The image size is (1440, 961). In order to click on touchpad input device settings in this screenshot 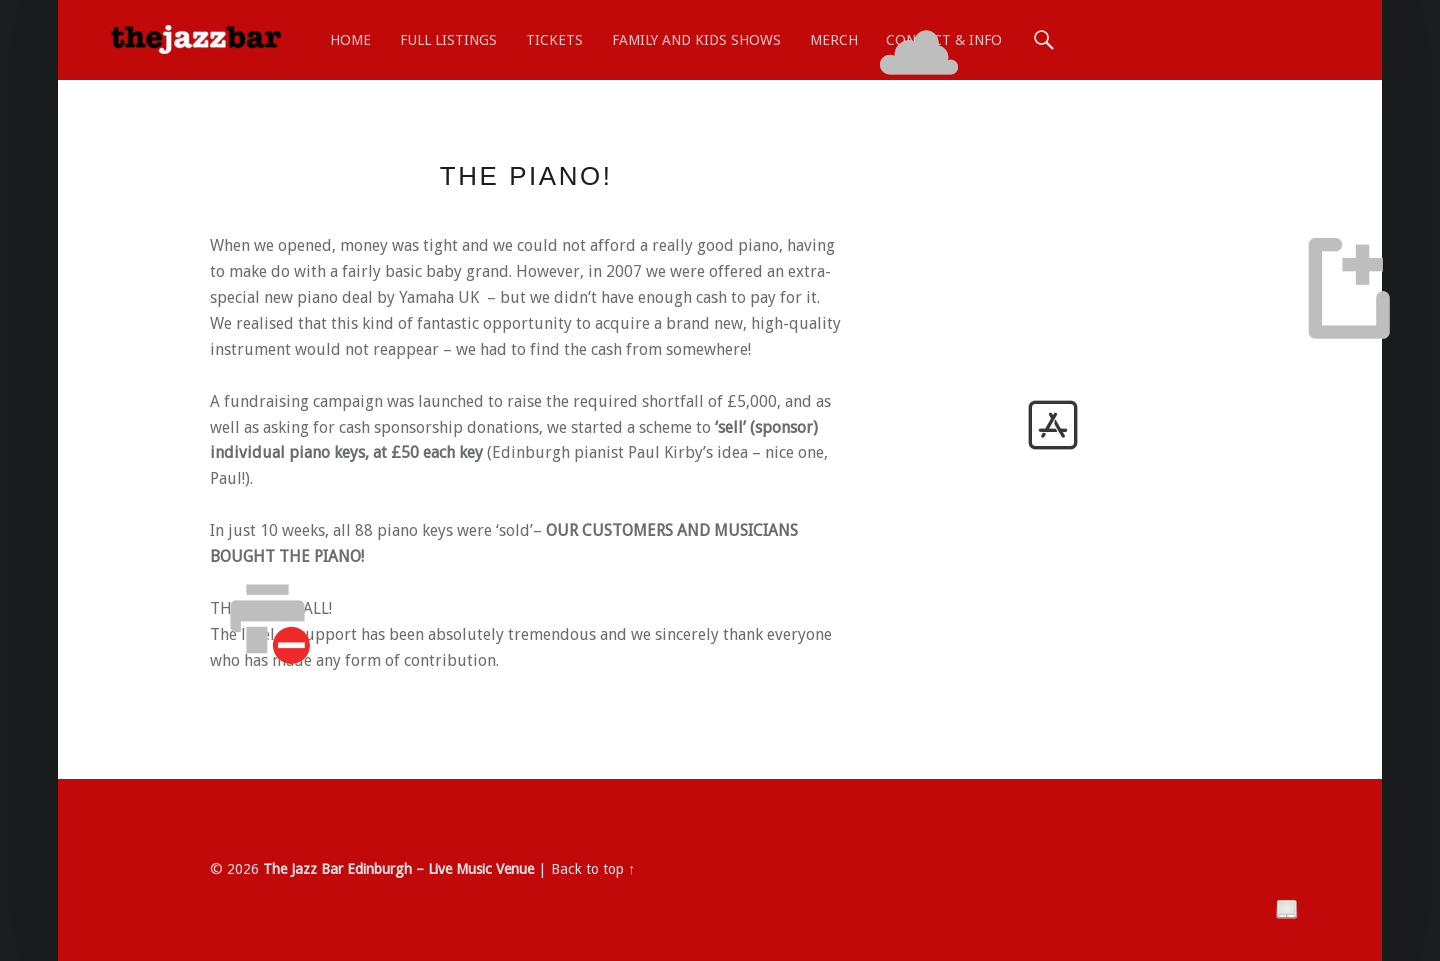, I will do `click(1286, 909)`.